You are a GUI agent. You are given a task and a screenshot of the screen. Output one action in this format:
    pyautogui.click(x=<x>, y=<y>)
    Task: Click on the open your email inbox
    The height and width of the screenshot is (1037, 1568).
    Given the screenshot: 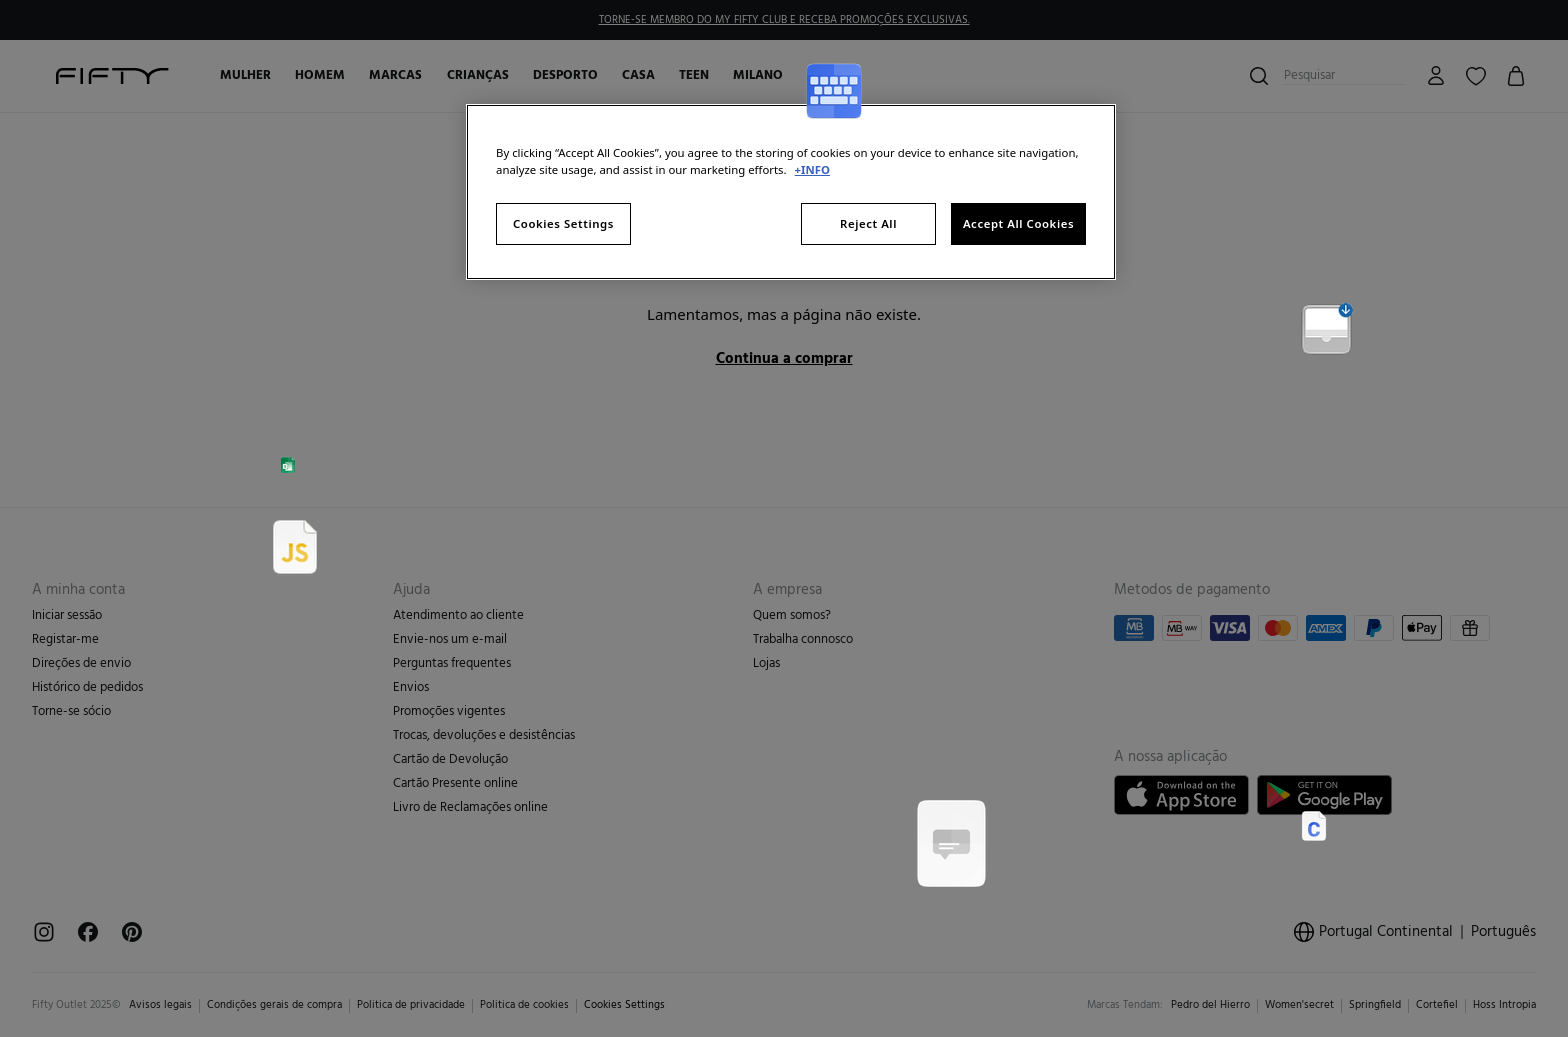 What is the action you would take?
    pyautogui.click(x=1326, y=329)
    